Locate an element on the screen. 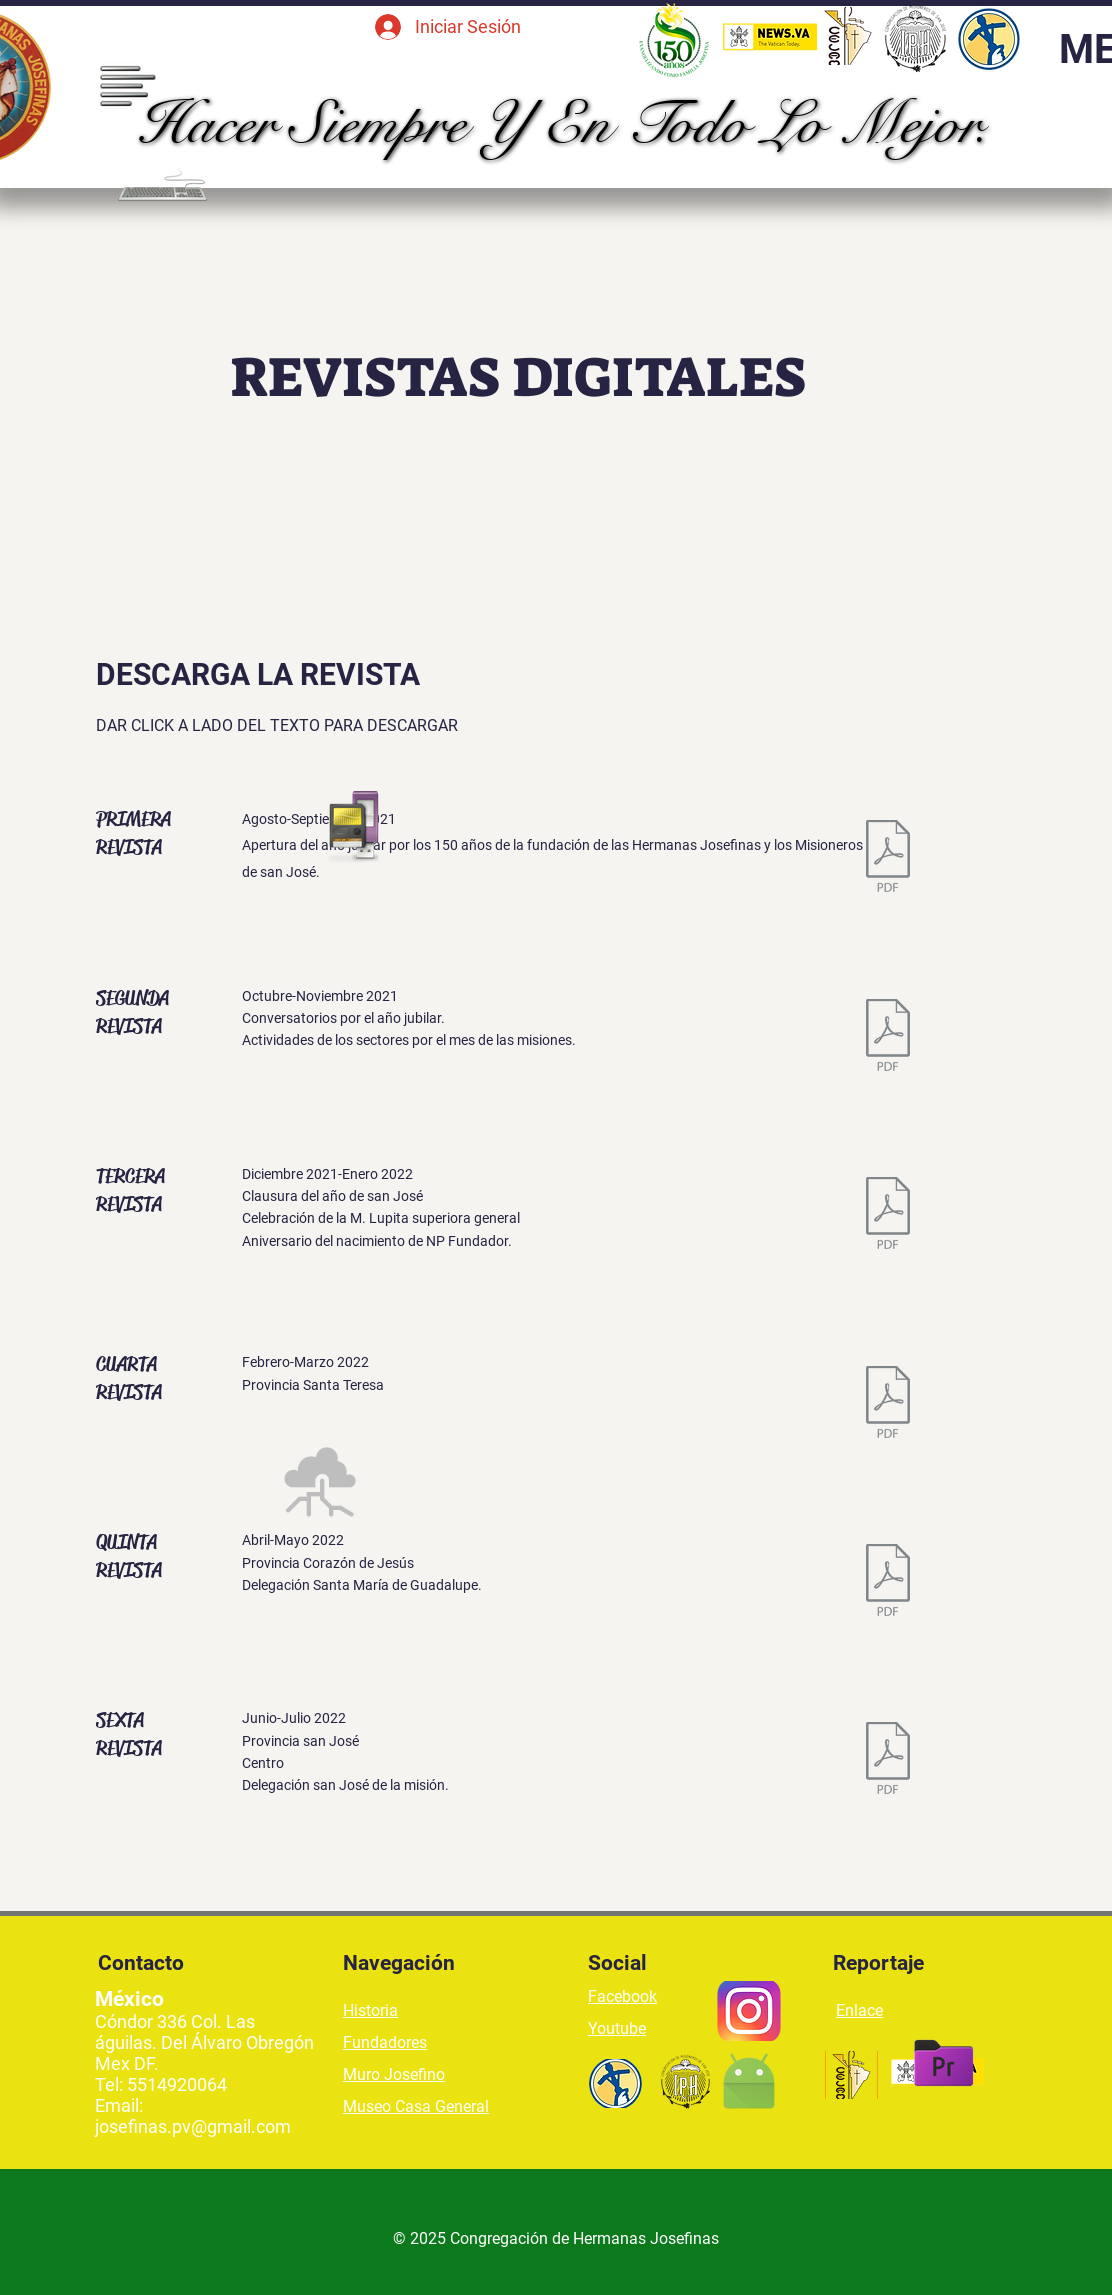 This screenshot has width=1112, height=2295. align text to the left margin is located at coordinates (128, 86).